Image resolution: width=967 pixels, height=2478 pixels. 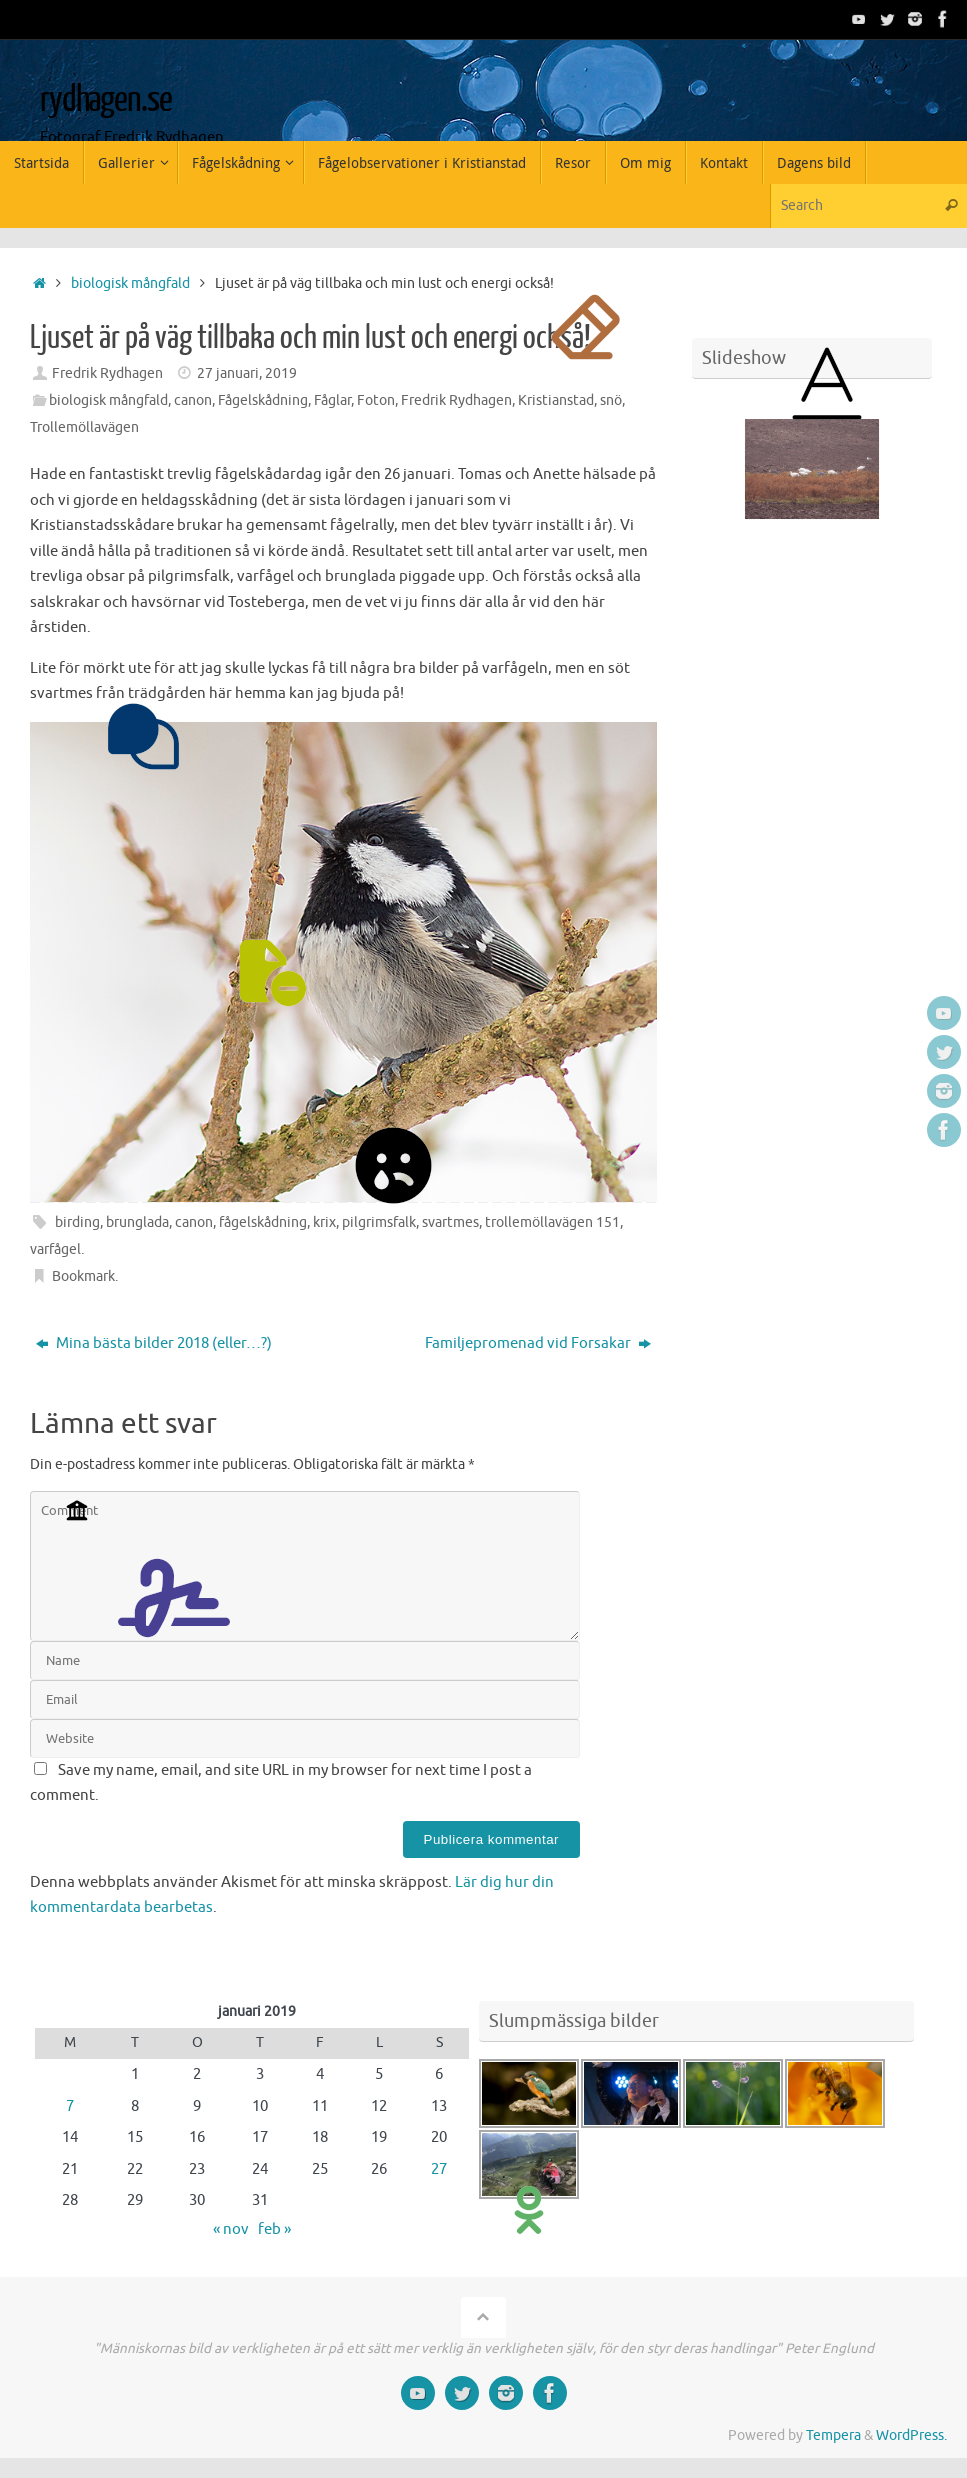 What do you see at coordinates (143, 736) in the screenshot?
I see `open messaging or chat conversations` at bounding box center [143, 736].